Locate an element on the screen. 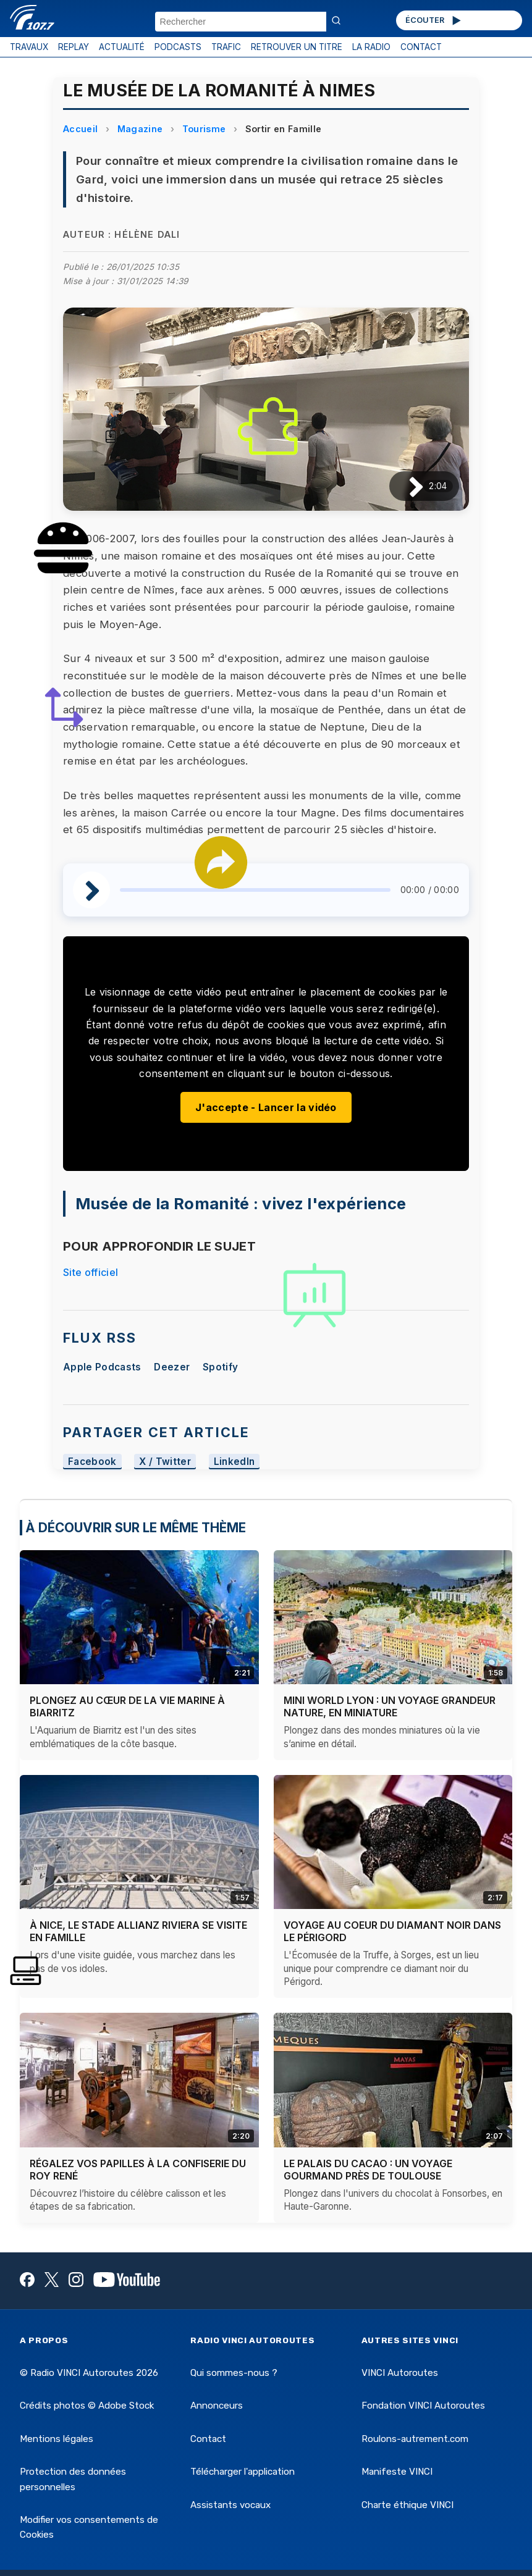 The width and height of the screenshot is (532, 2576). forward or share content is located at coordinates (221, 862).